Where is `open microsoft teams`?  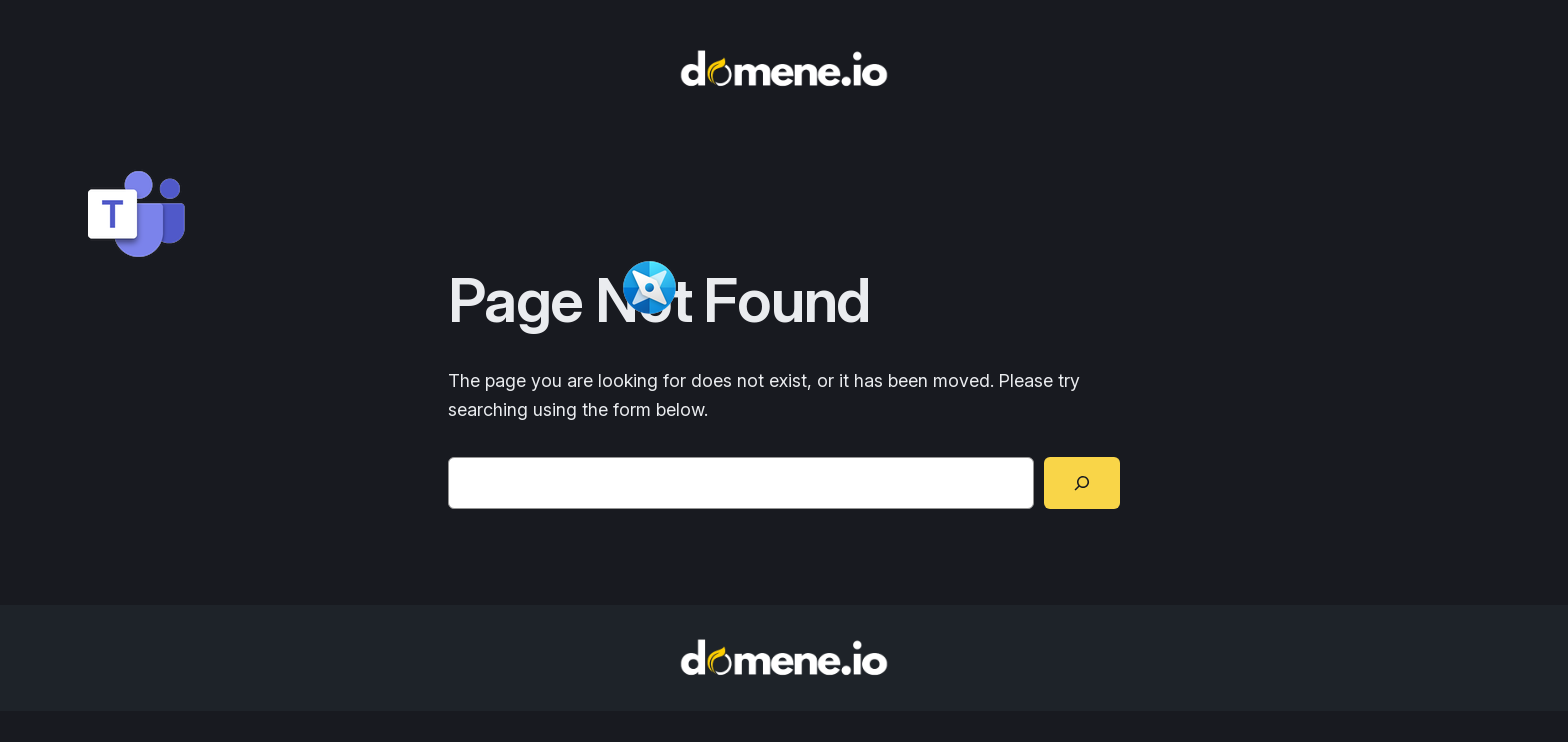 open microsoft teams is located at coordinates (137, 214).